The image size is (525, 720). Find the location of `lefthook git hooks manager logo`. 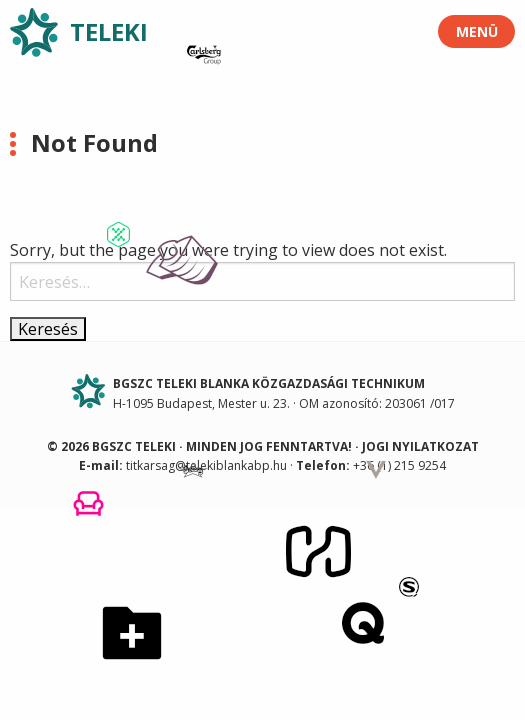

lefthook git hooks manager logo is located at coordinates (182, 260).